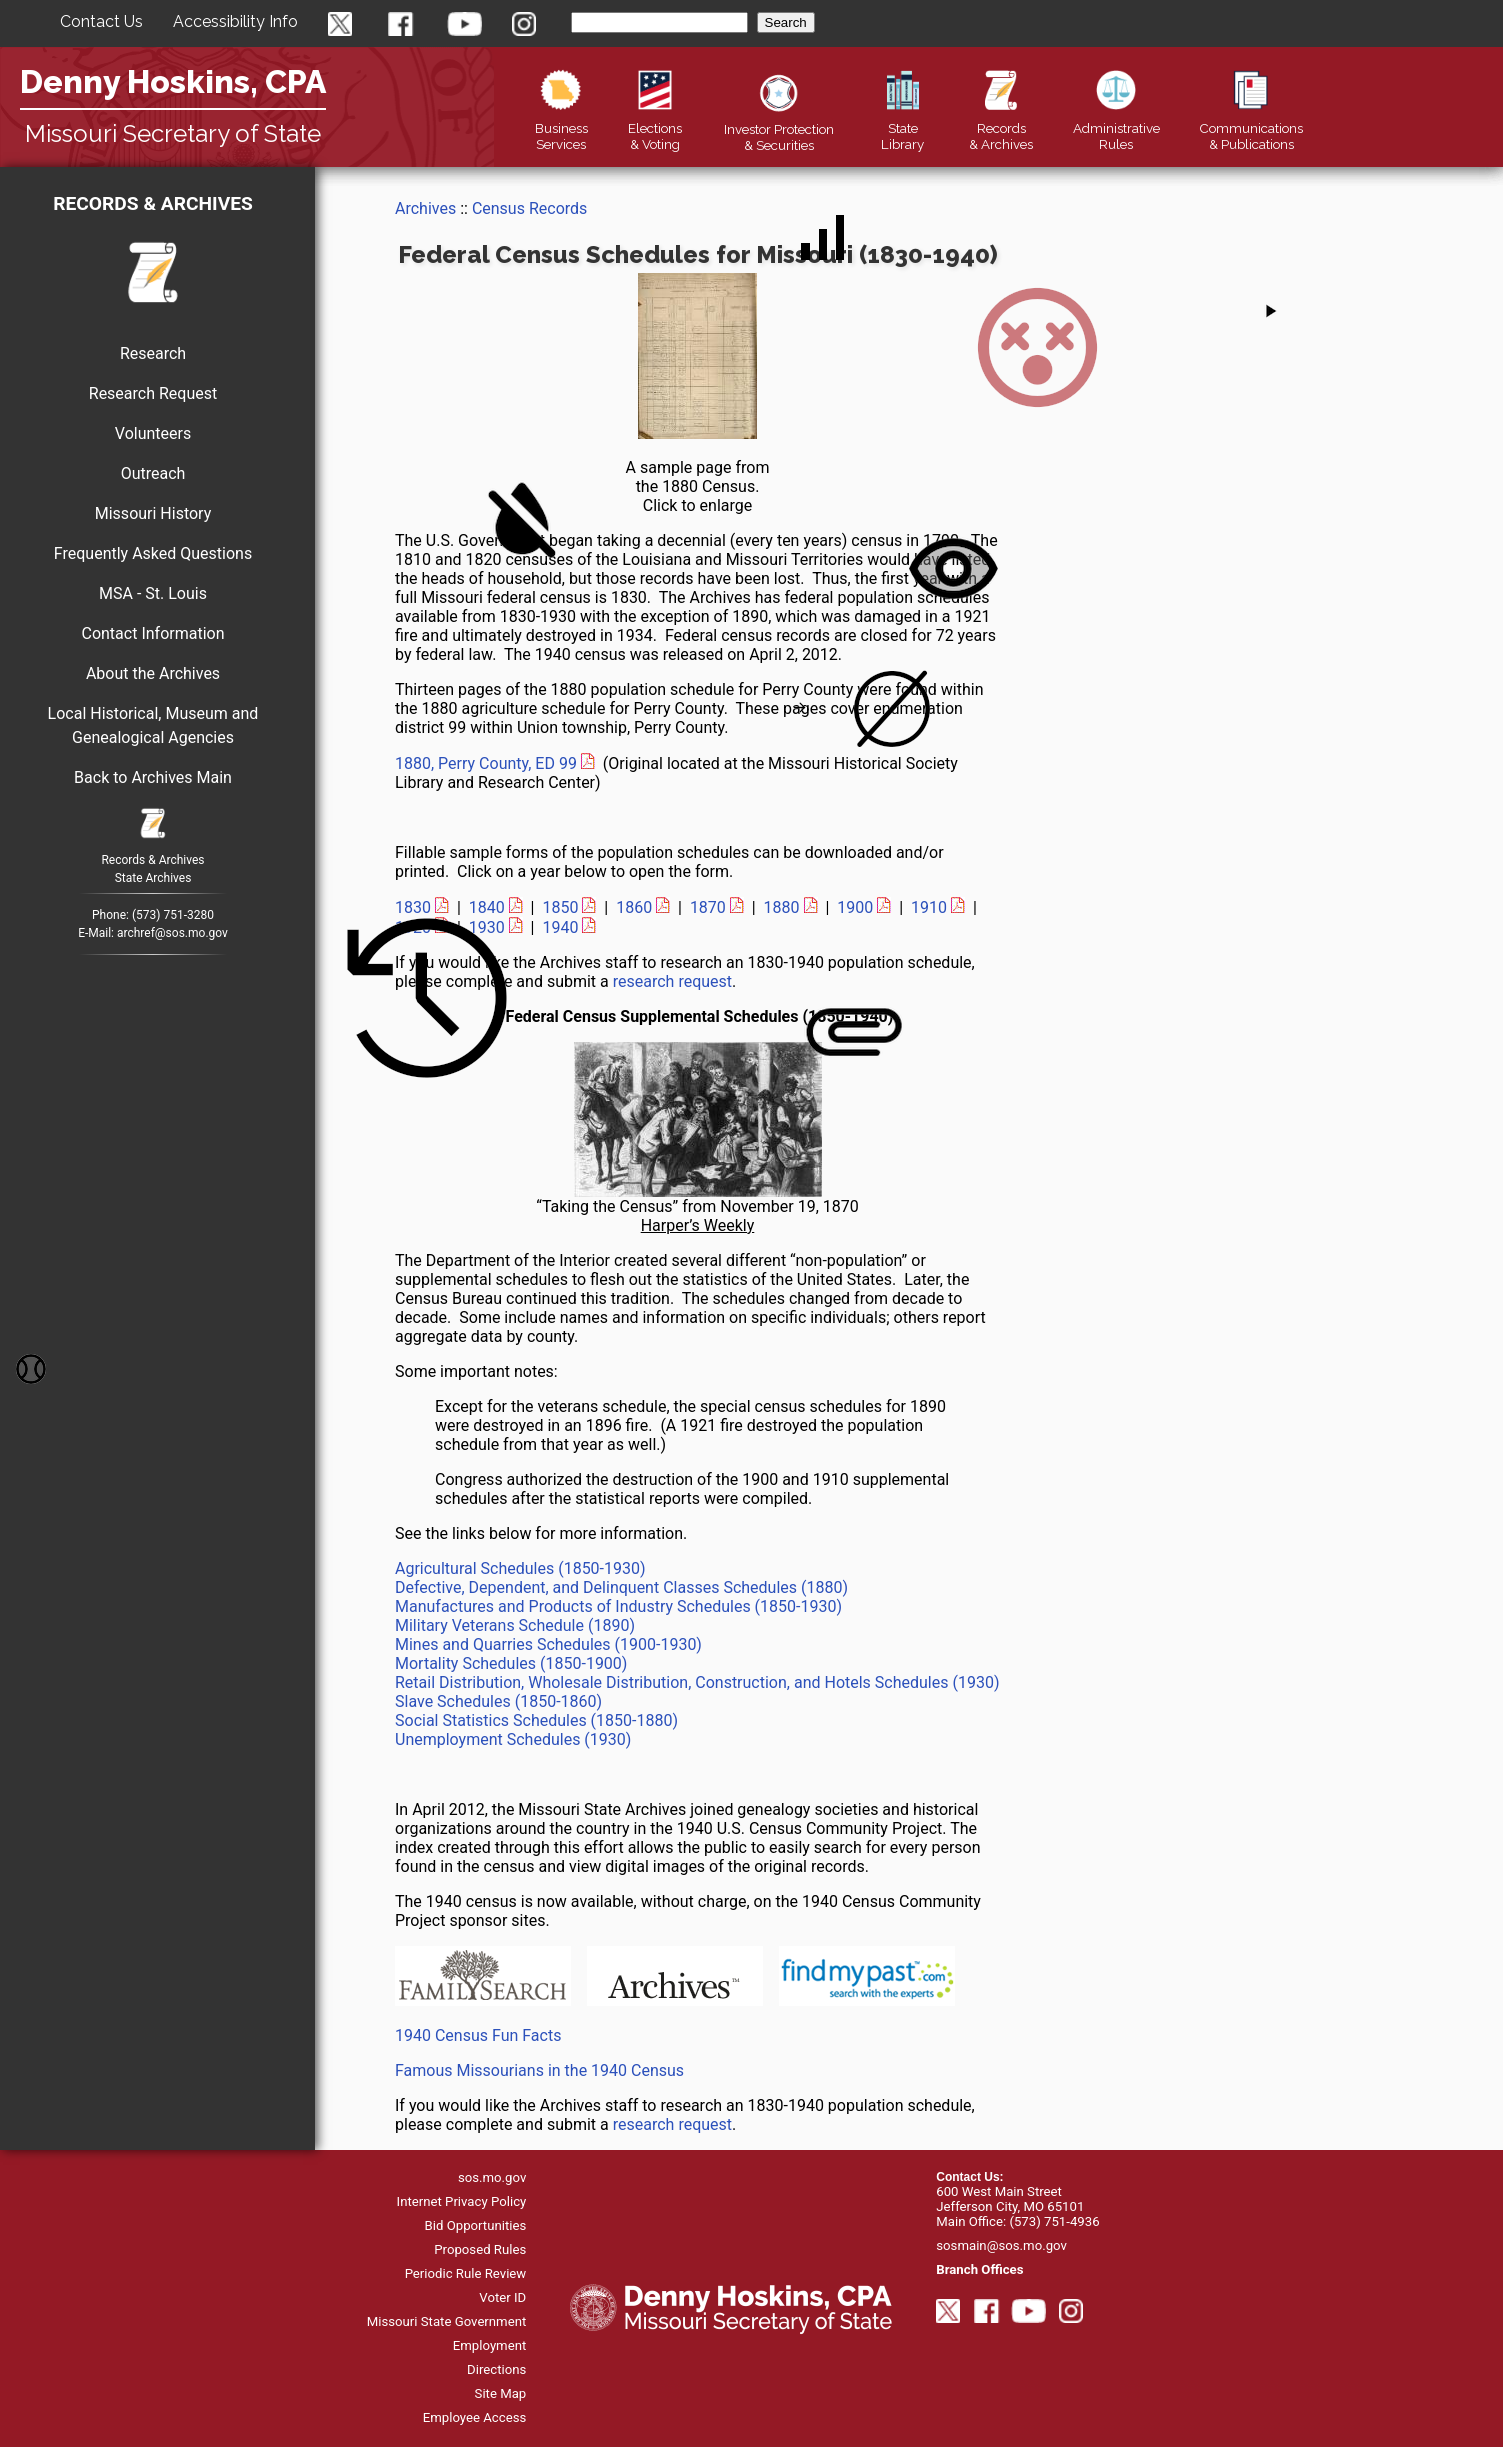  I want to click on reset or remove color formatting, so click(522, 519).